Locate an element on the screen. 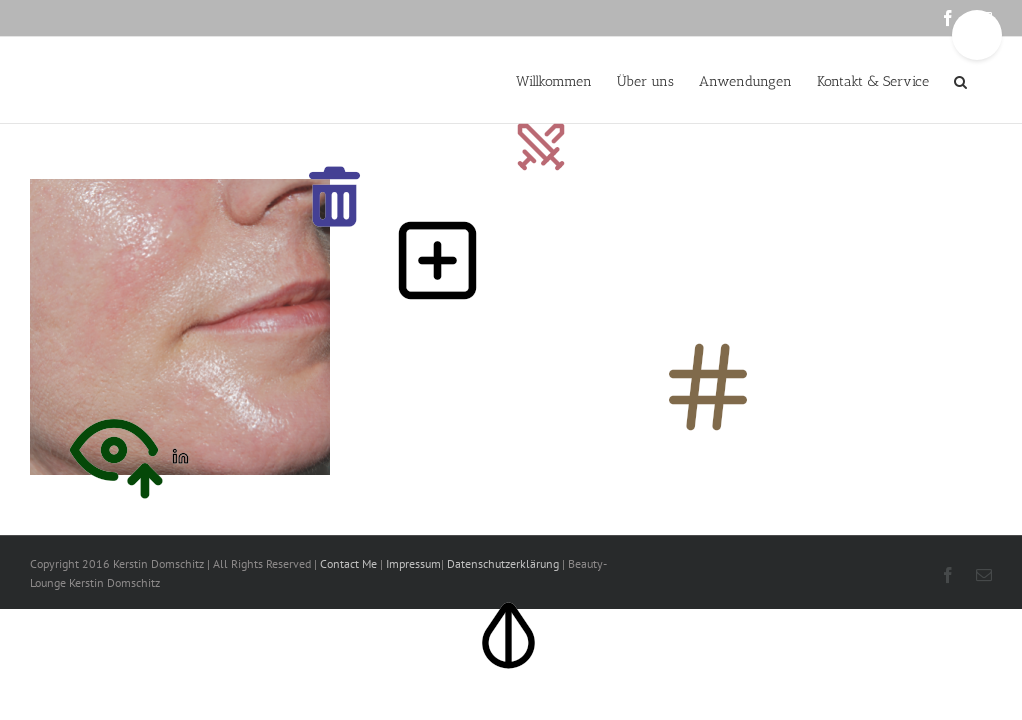 This screenshot has height=720, width=1022. visit linkedin profile is located at coordinates (180, 456).